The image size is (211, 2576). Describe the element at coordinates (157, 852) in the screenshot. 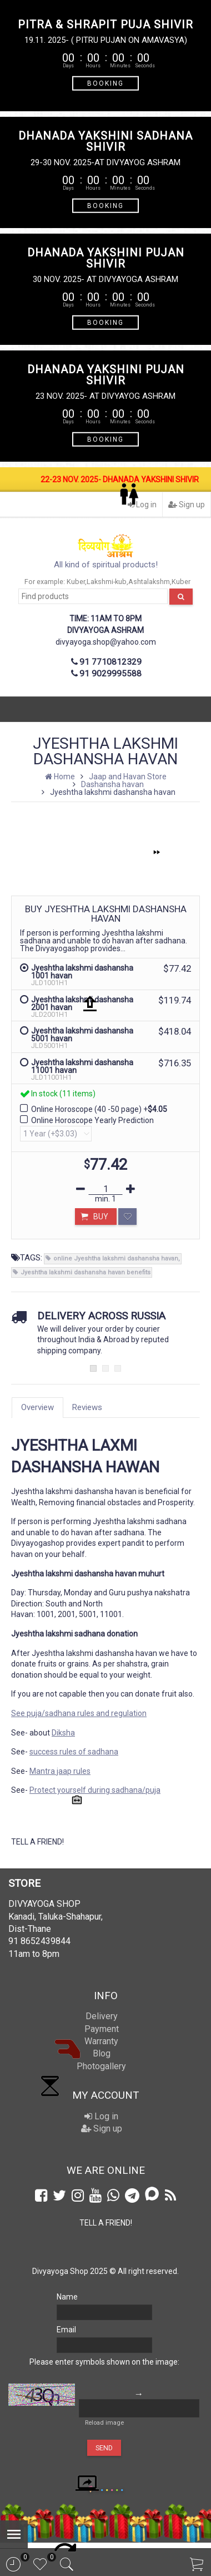

I see `skip forward in media playback` at that location.